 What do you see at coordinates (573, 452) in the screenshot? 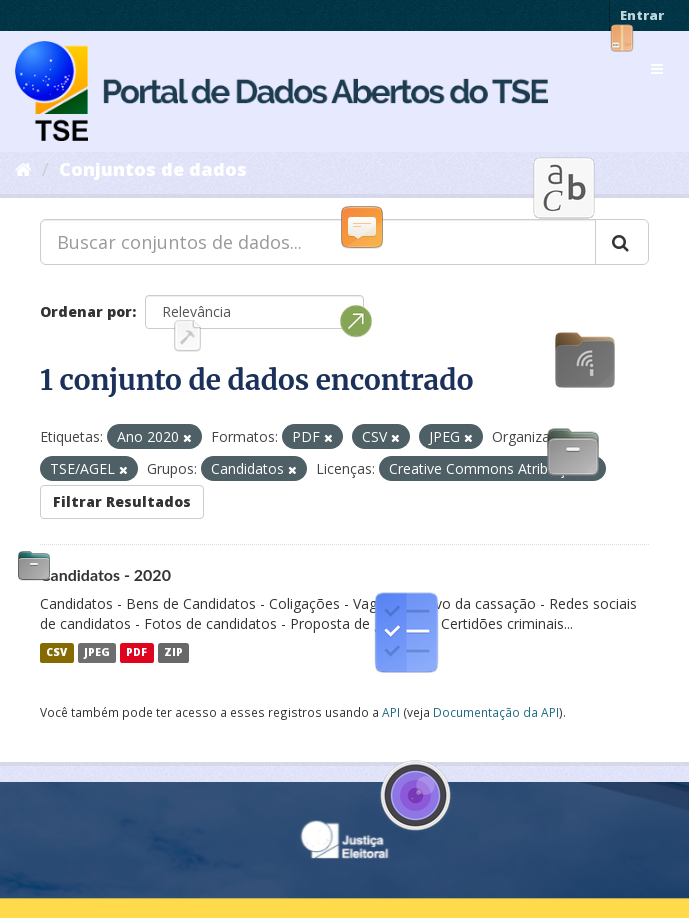
I see `open the file manager application` at bounding box center [573, 452].